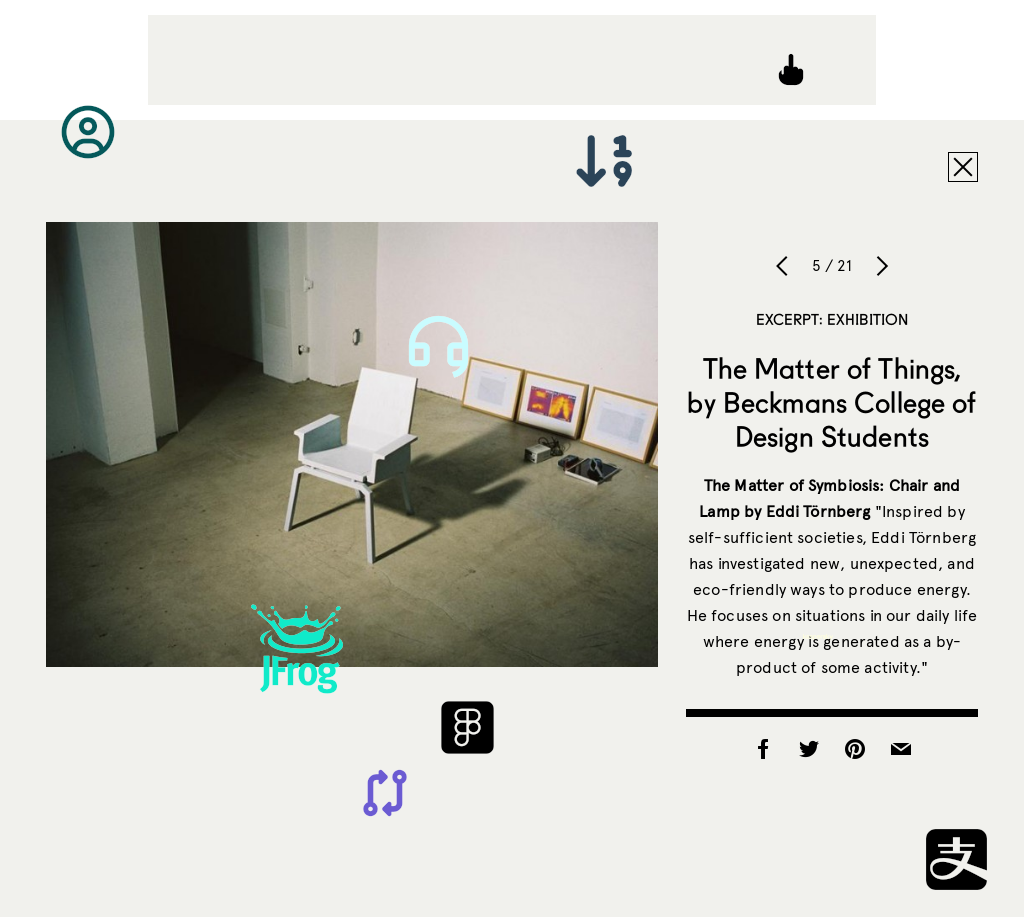 The height and width of the screenshot is (917, 1024). I want to click on open Figma design app, so click(467, 727).